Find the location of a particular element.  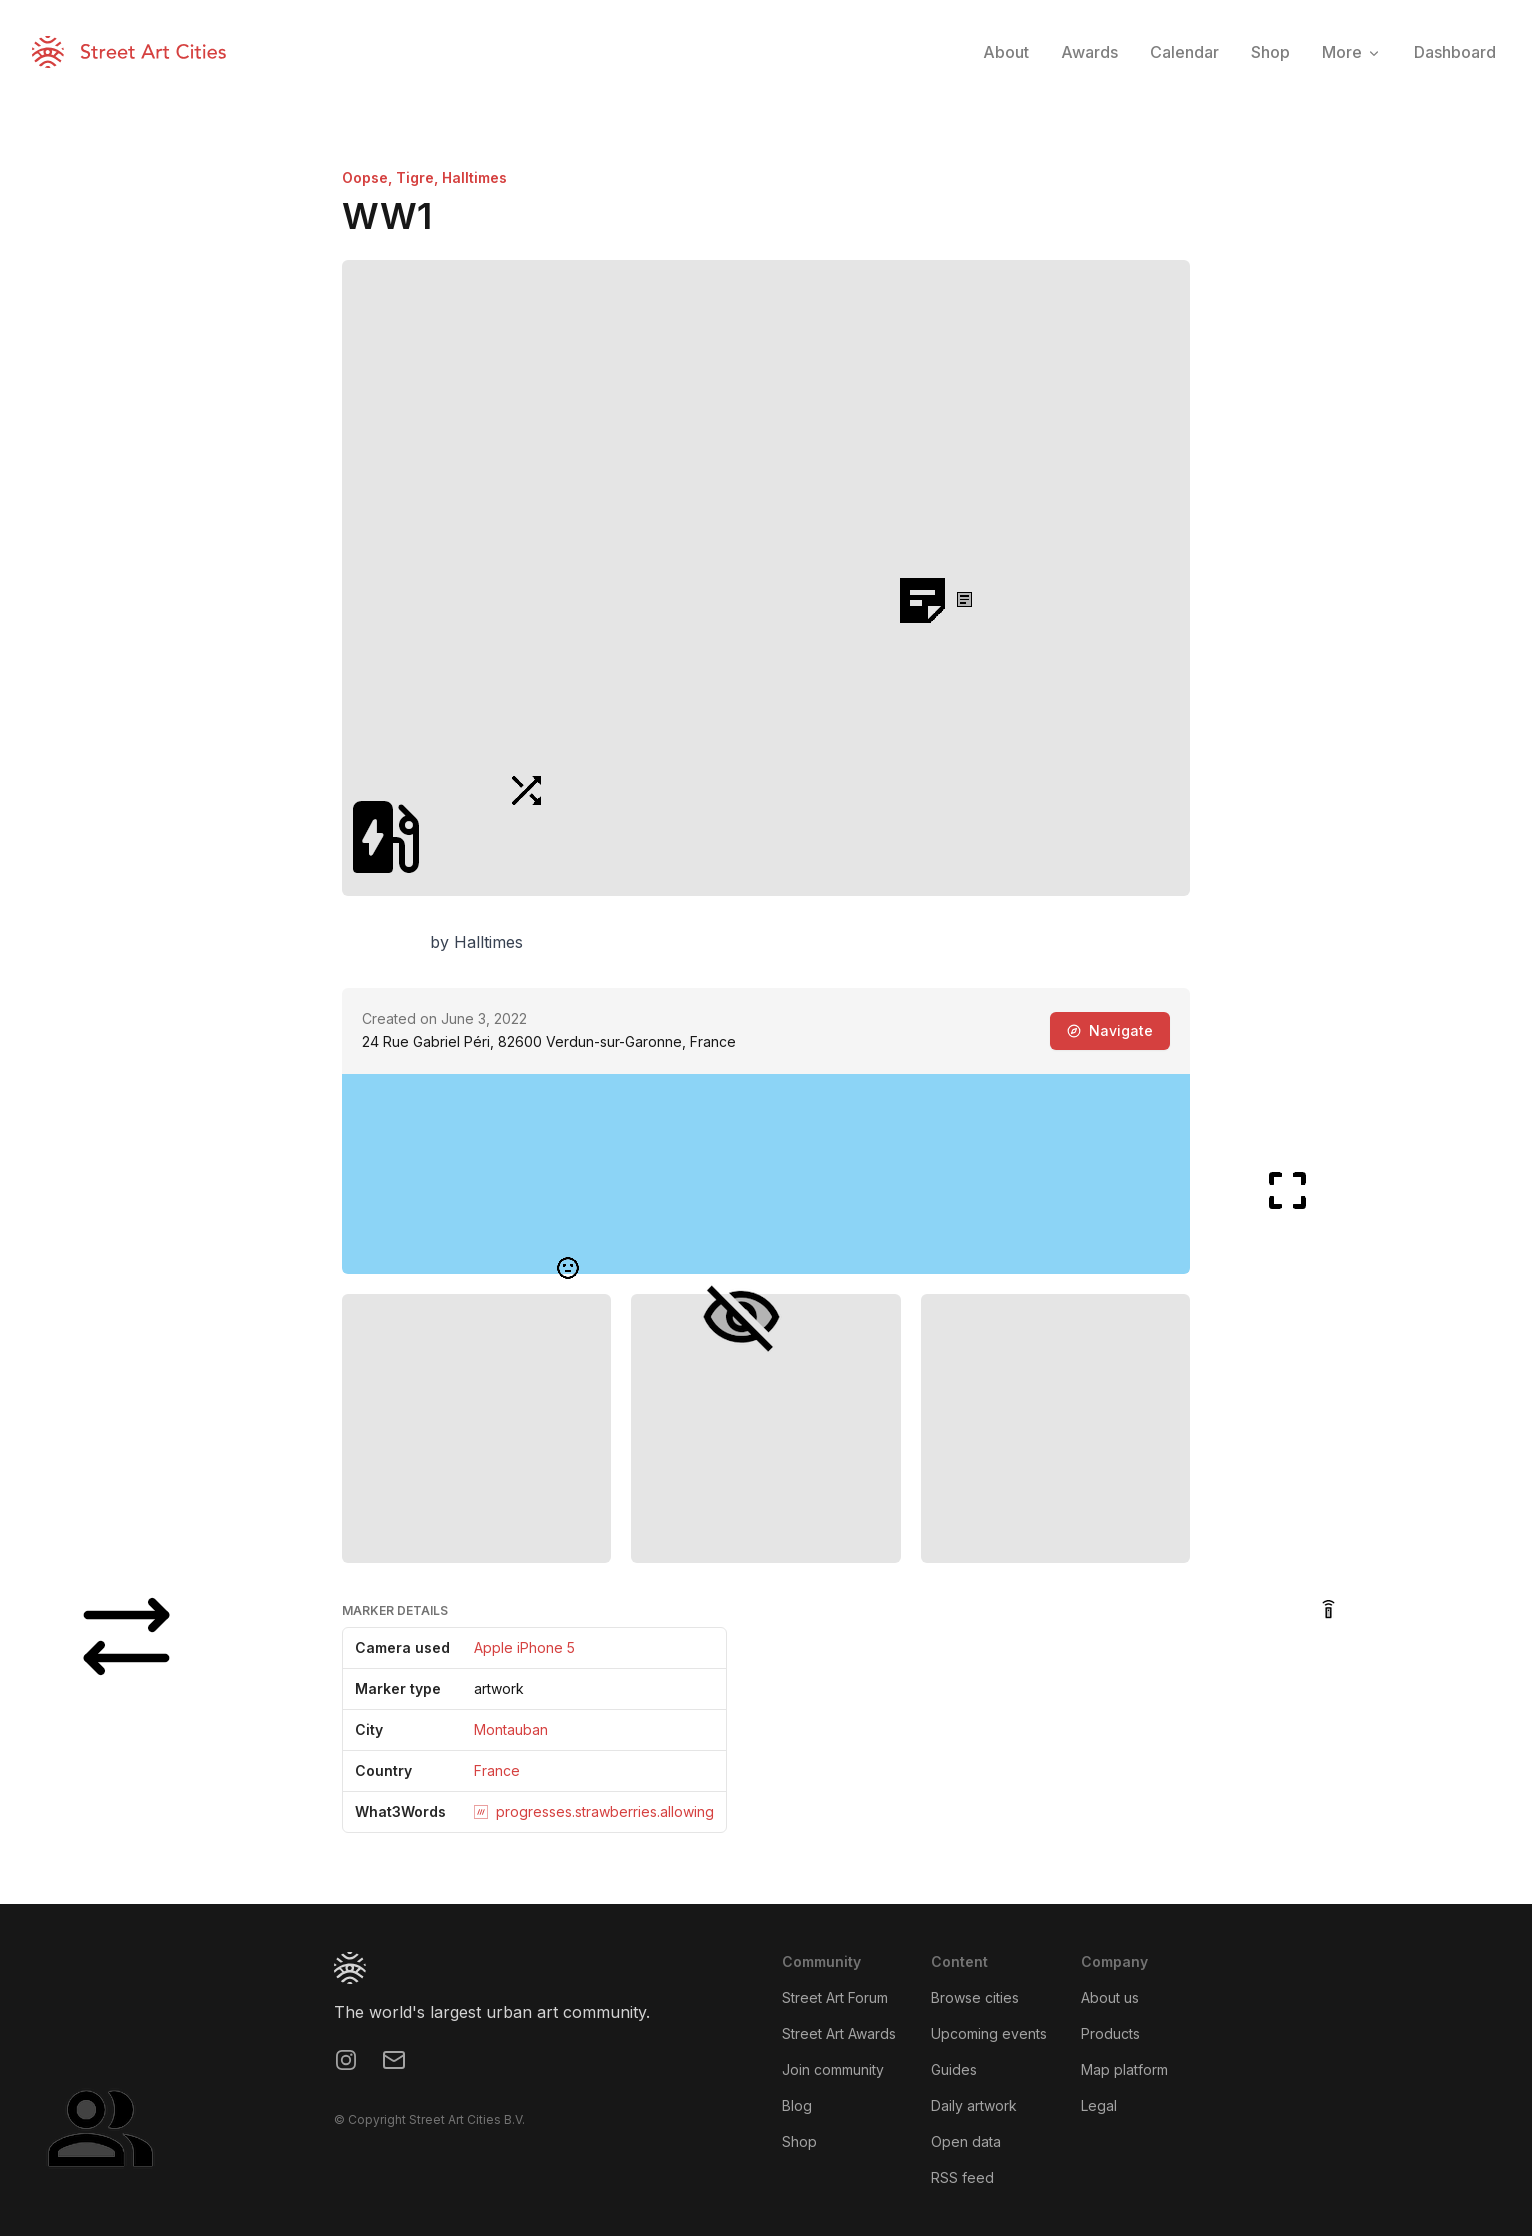

view article or document is located at coordinates (964, 599).